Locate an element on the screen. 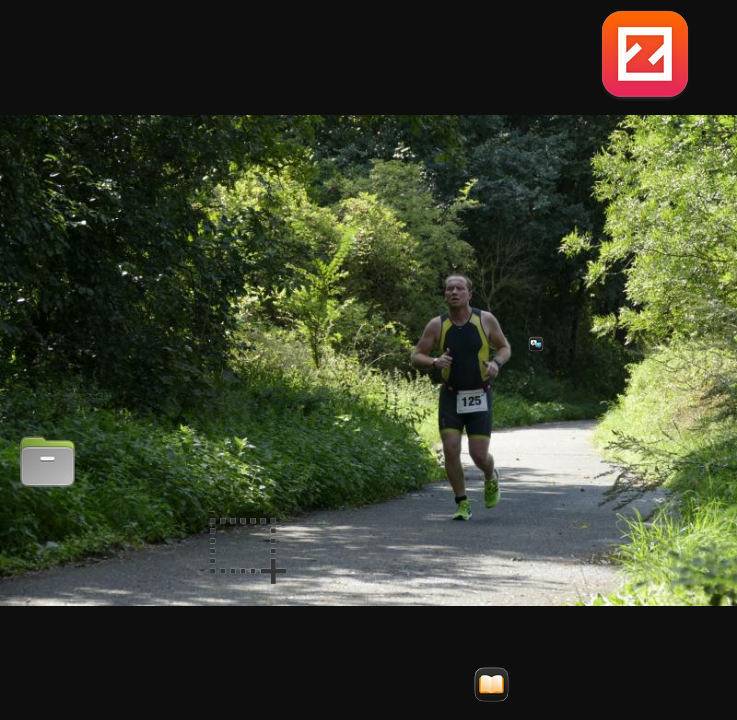  take a screenshot of a selected area is located at coordinates (245, 548).